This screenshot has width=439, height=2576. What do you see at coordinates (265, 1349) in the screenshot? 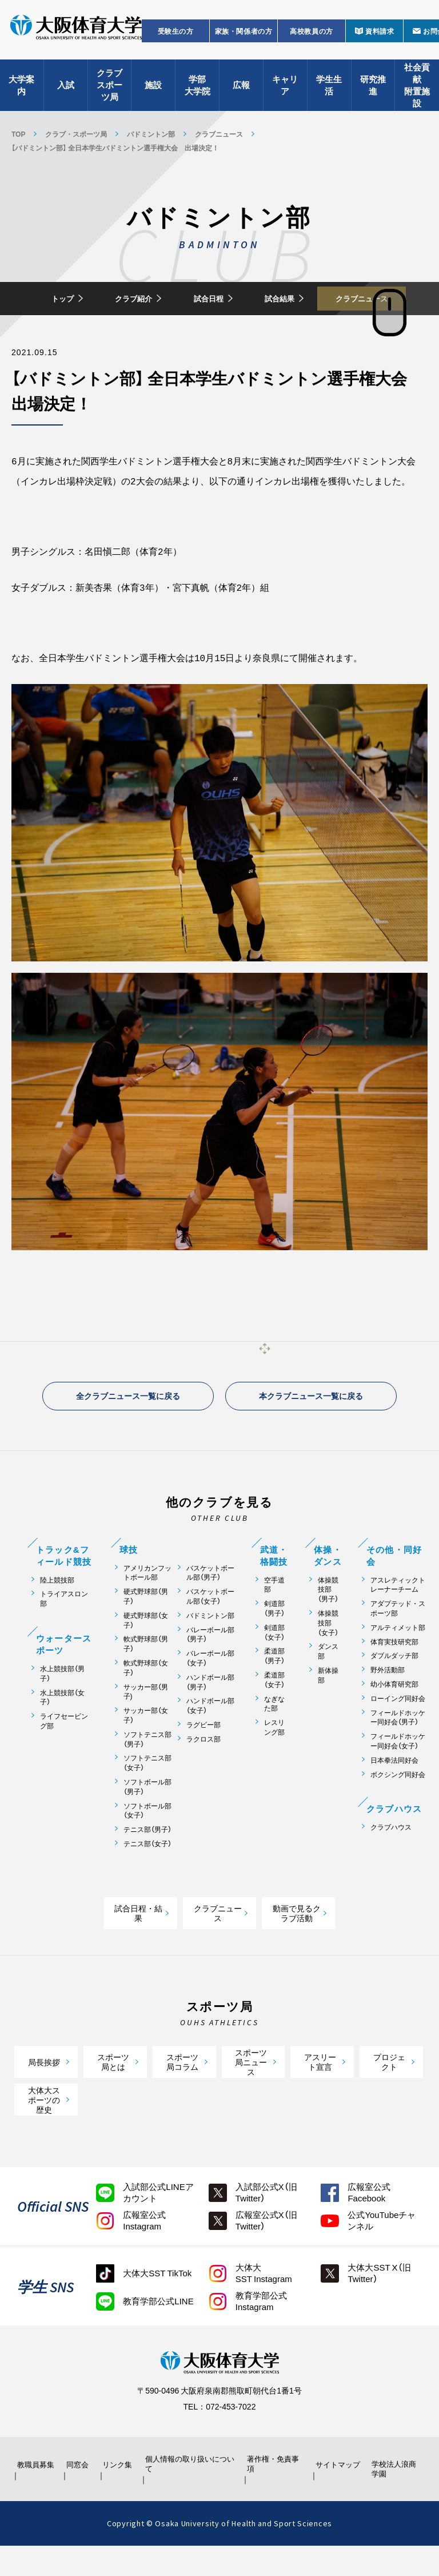
I see `expand content to fullscreen` at bounding box center [265, 1349].